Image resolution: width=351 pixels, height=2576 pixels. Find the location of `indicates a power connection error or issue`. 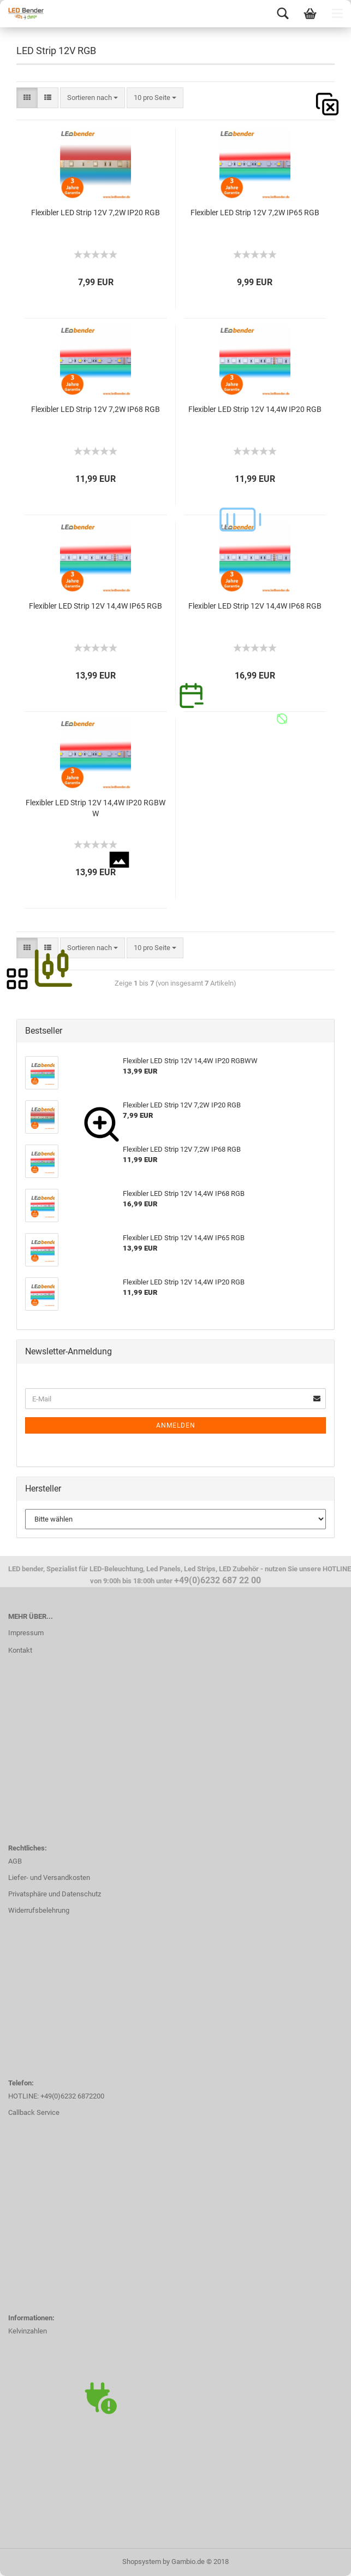

indicates a power connection error or issue is located at coordinates (99, 2398).